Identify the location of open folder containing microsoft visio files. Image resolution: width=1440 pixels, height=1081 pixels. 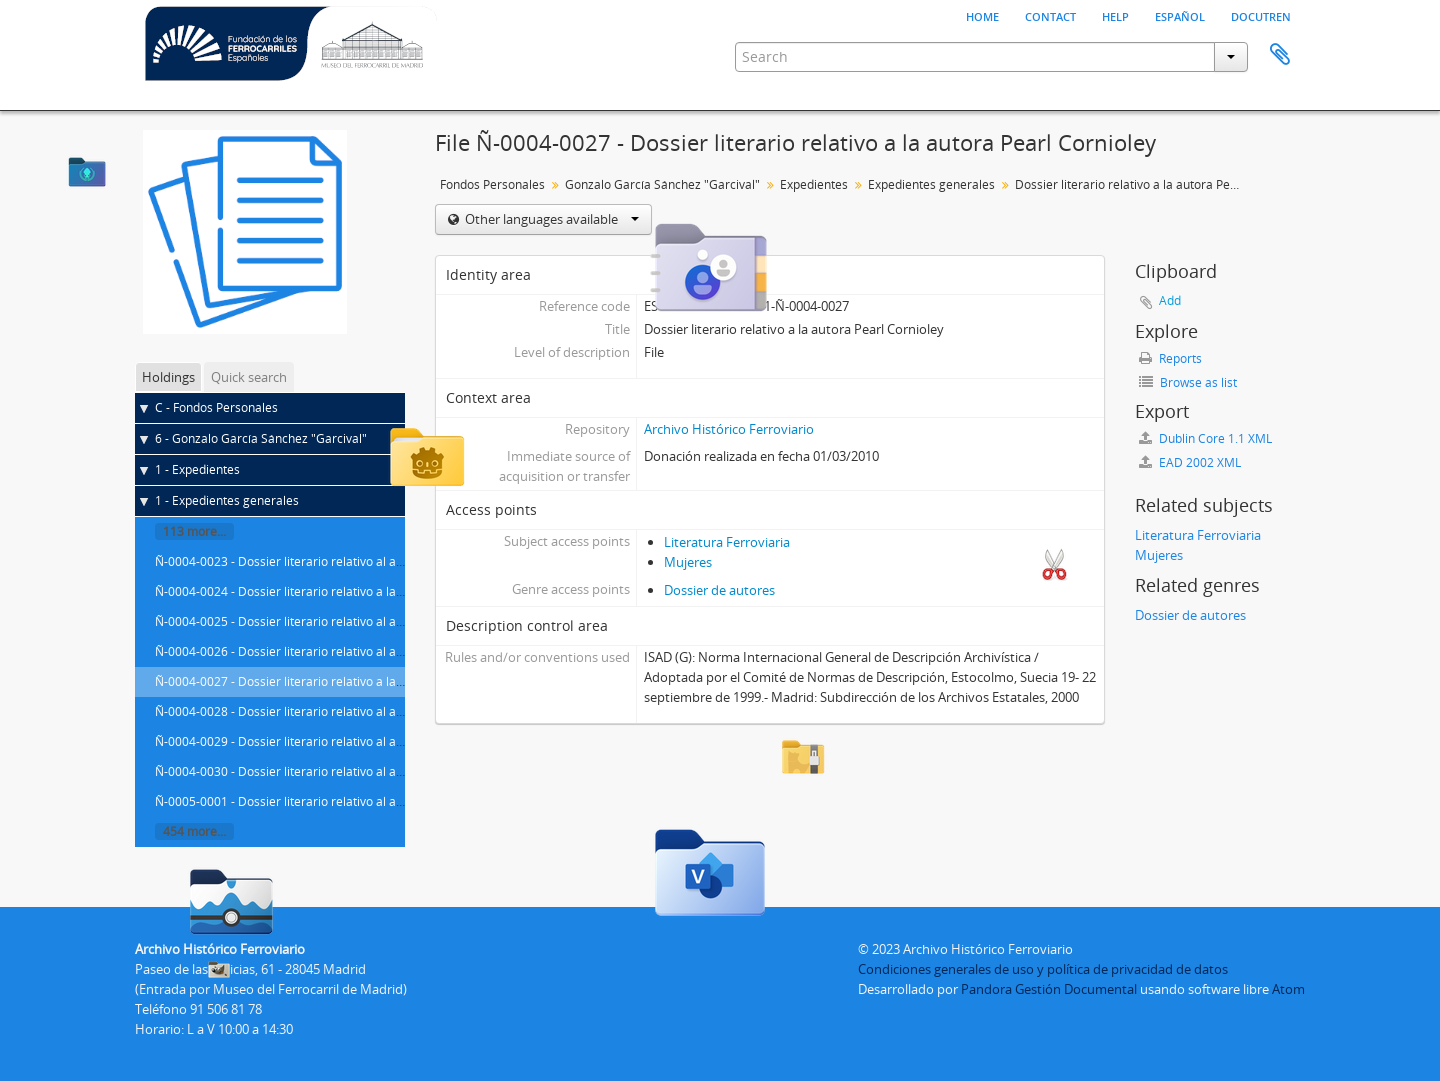
(709, 875).